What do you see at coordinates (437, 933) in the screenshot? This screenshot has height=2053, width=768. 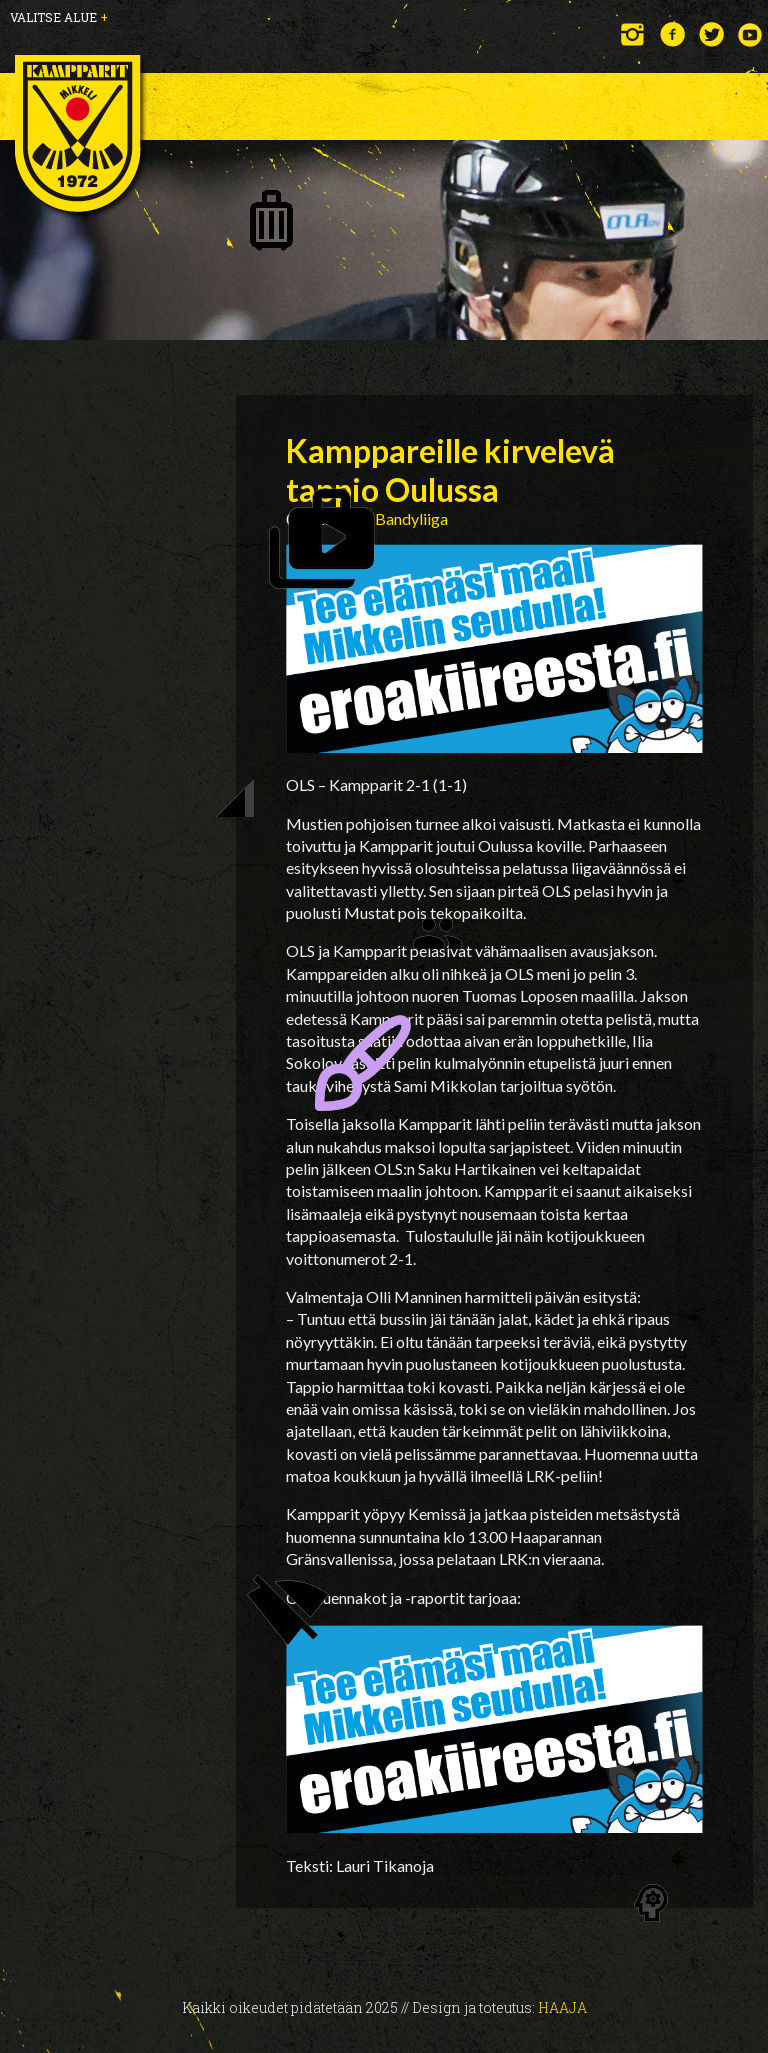 I see `view contacts or people list` at bounding box center [437, 933].